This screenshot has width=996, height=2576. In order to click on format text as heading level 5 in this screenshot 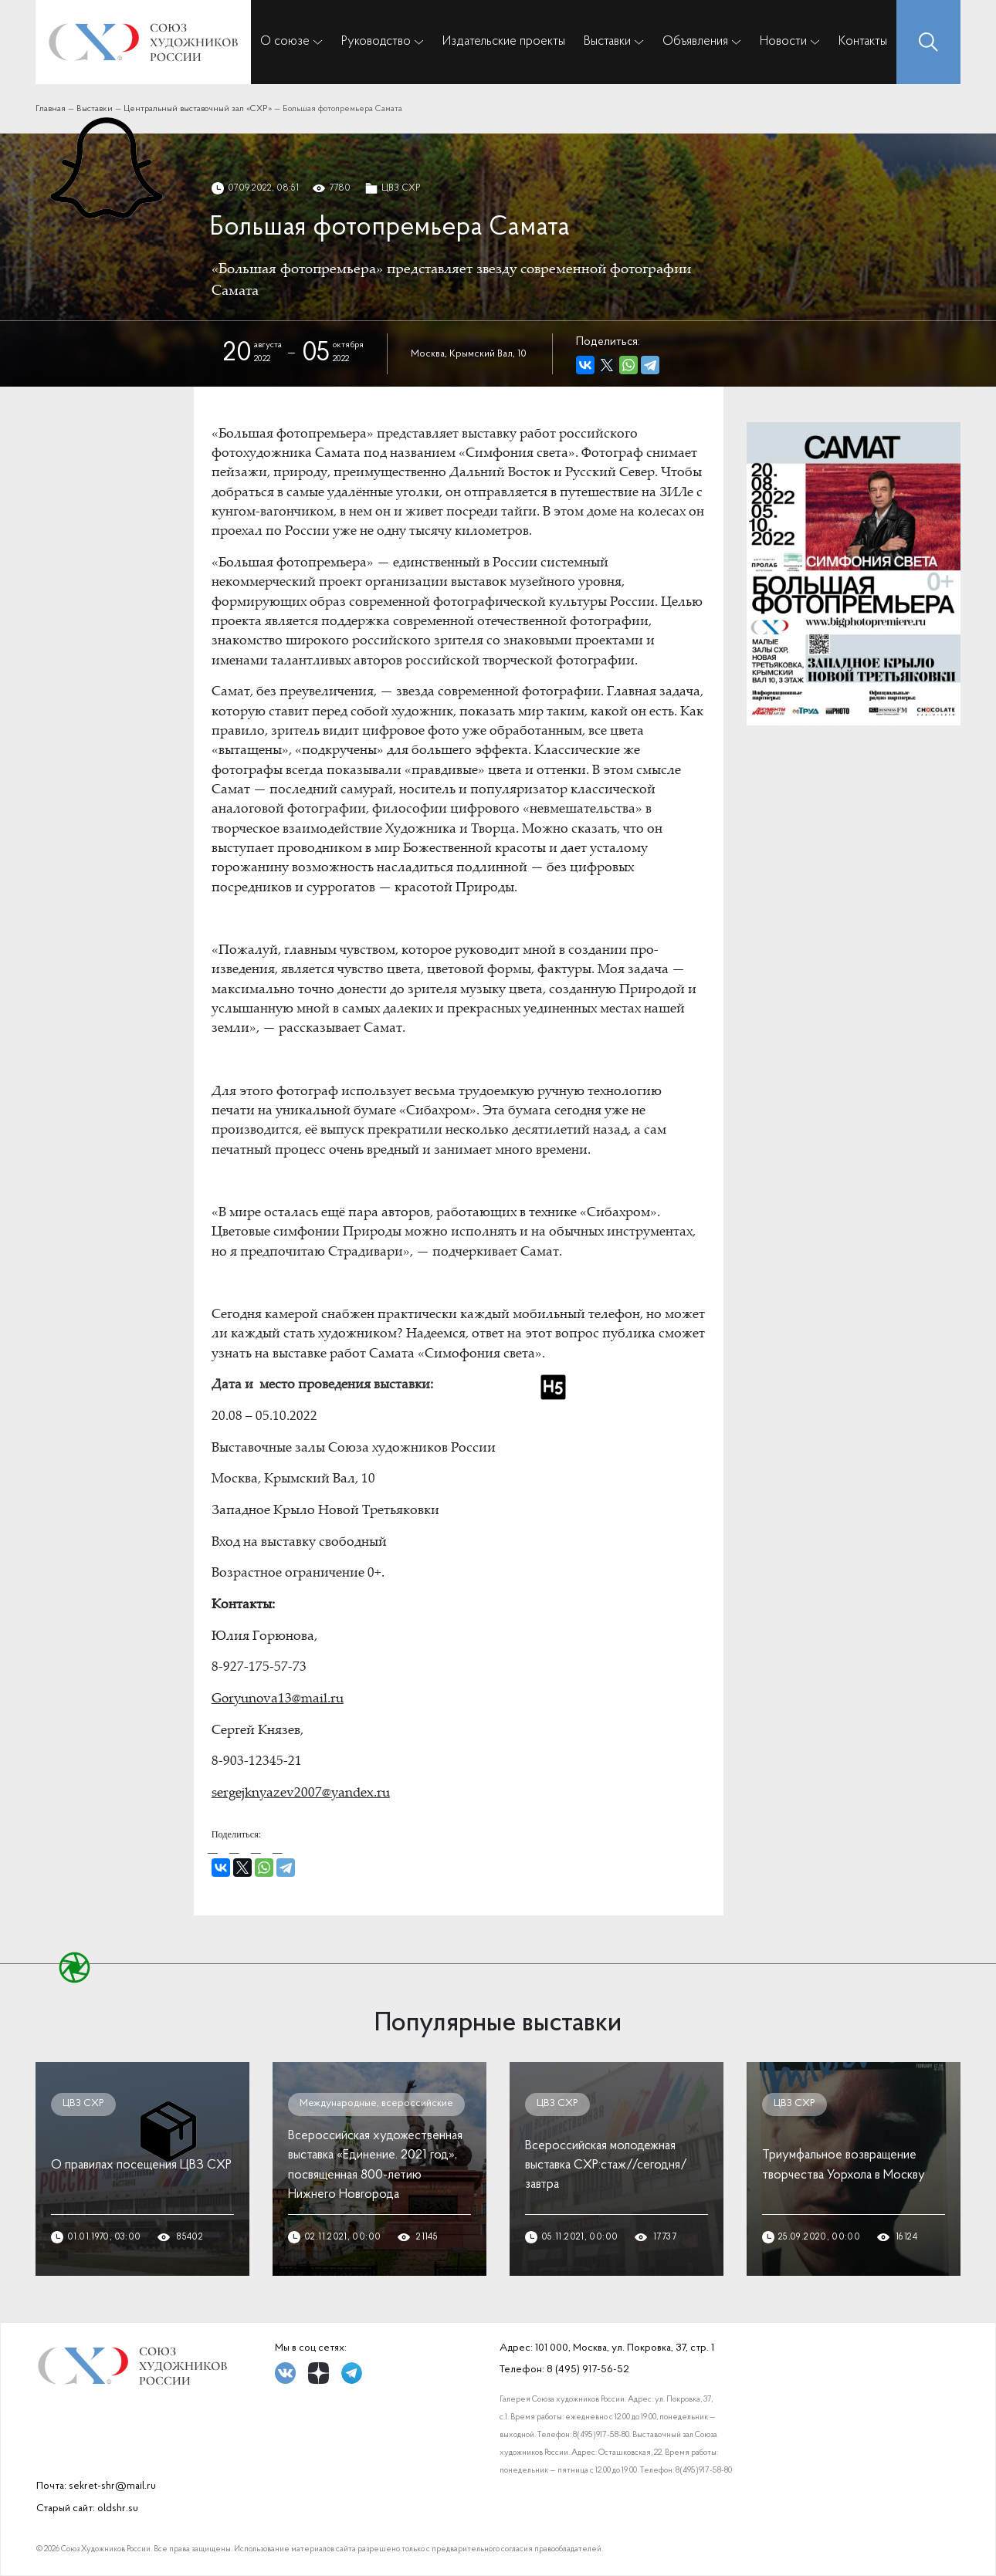, I will do `click(553, 1387)`.